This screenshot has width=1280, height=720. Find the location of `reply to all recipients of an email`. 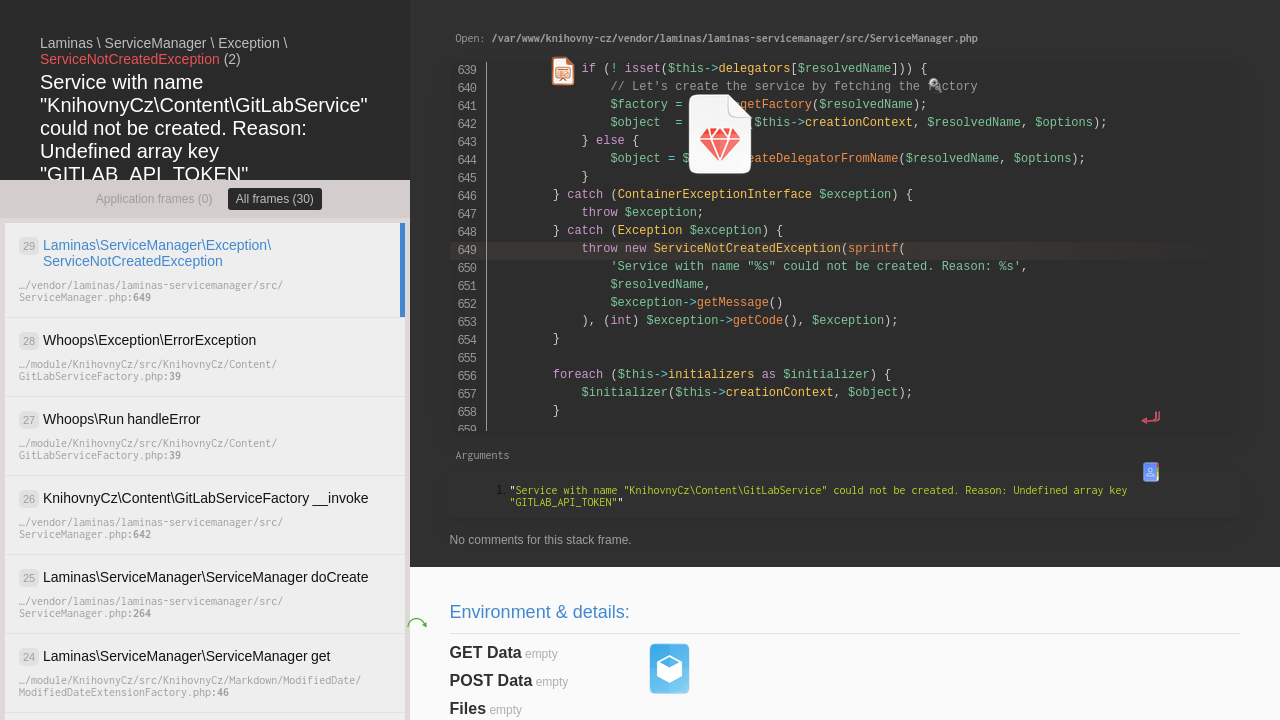

reply to all recipients of an email is located at coordinates (1150, 416).